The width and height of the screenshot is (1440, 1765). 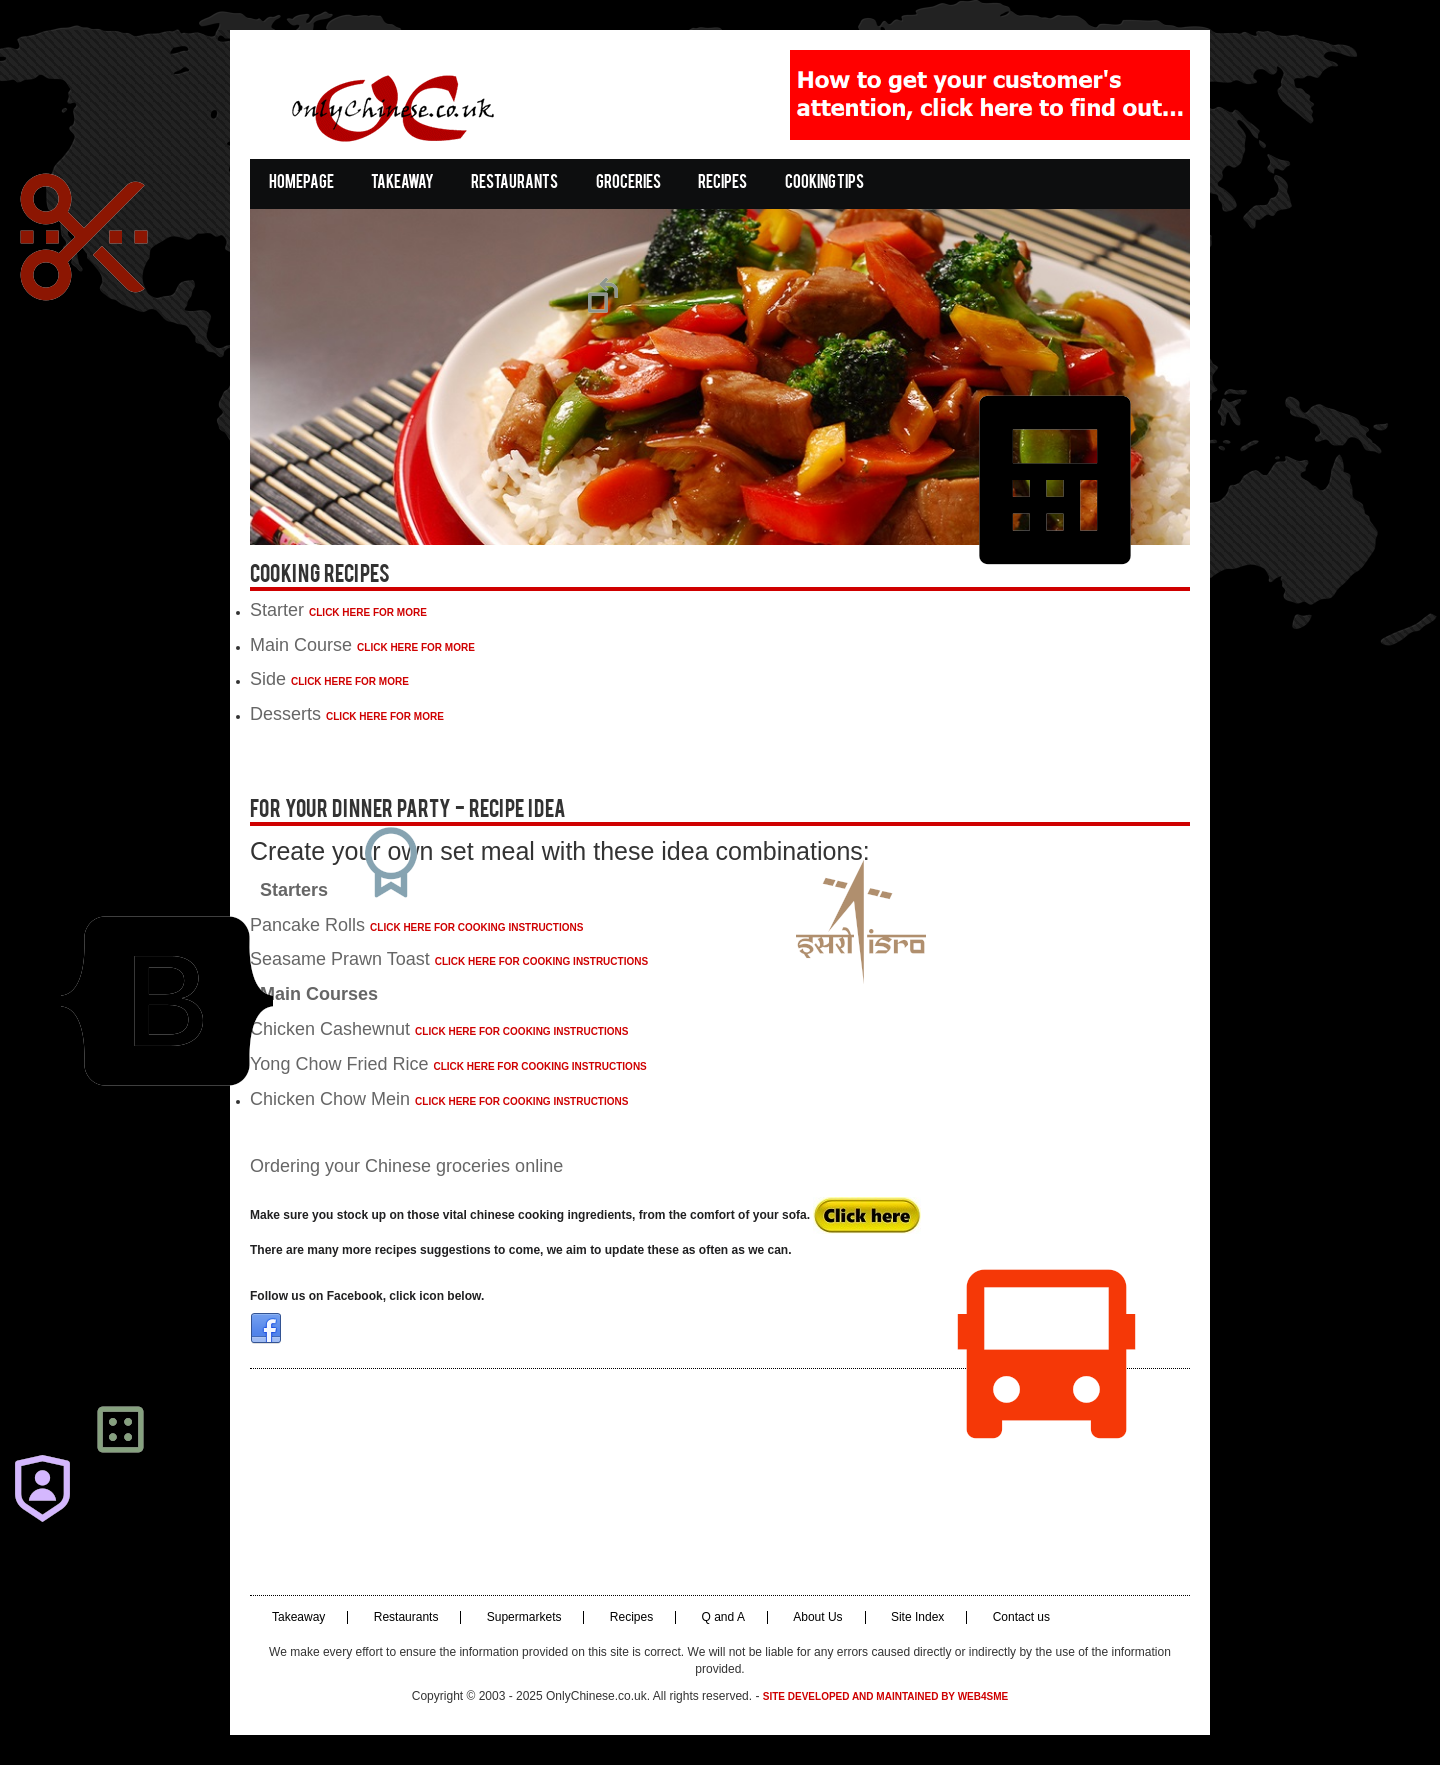 What do you see at coordinates (167, 1001) in the screenshot?
I see `Bootstrap framework logo` at bounding box center [167, 1001].